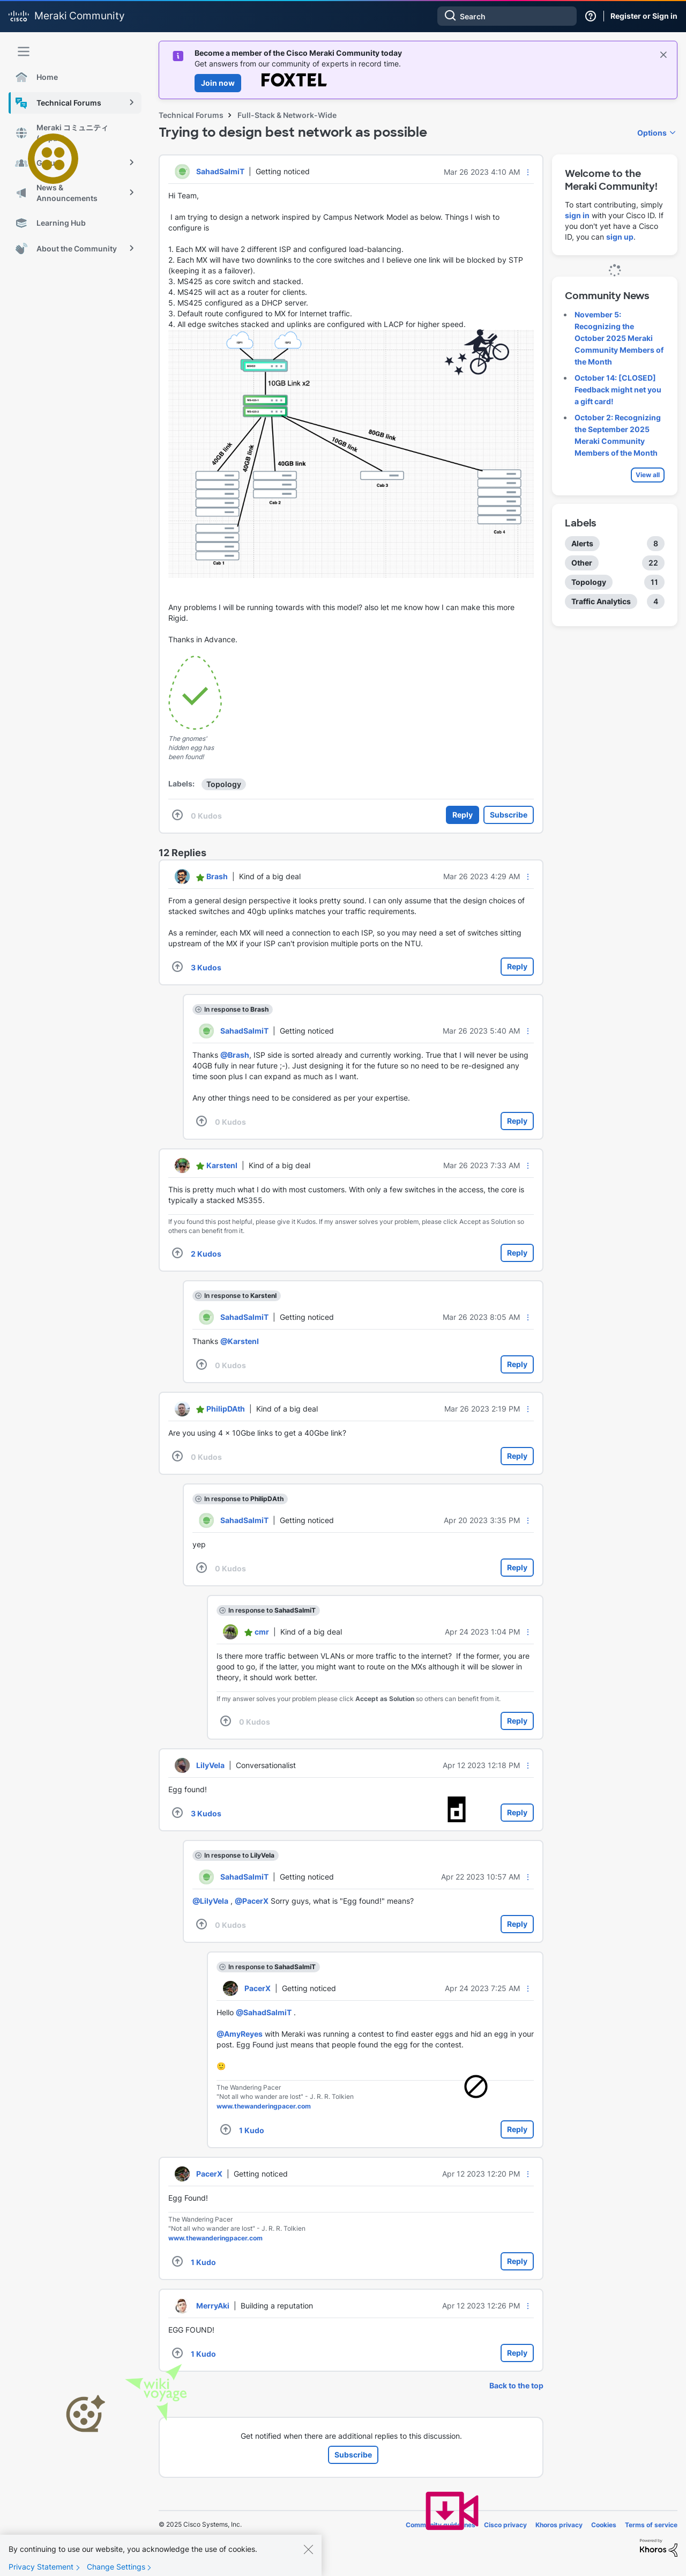  What do you see at coordinates (84, 2414) in the screenshot?
I see `access AI-powered video editing tools` at bounding box center [84, 2414].